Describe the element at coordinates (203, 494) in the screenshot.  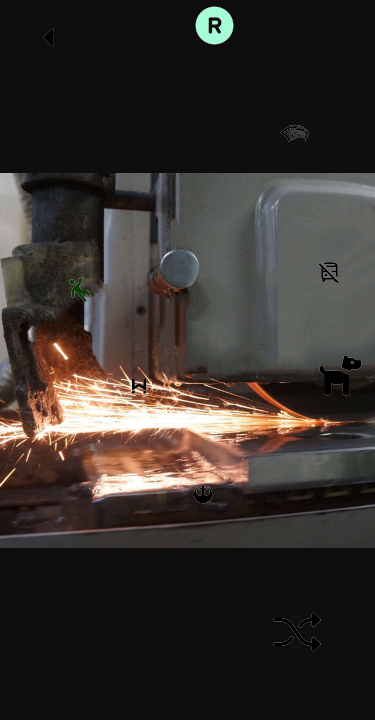
I see `Star Wars Rebel Alliance logo` at that location.